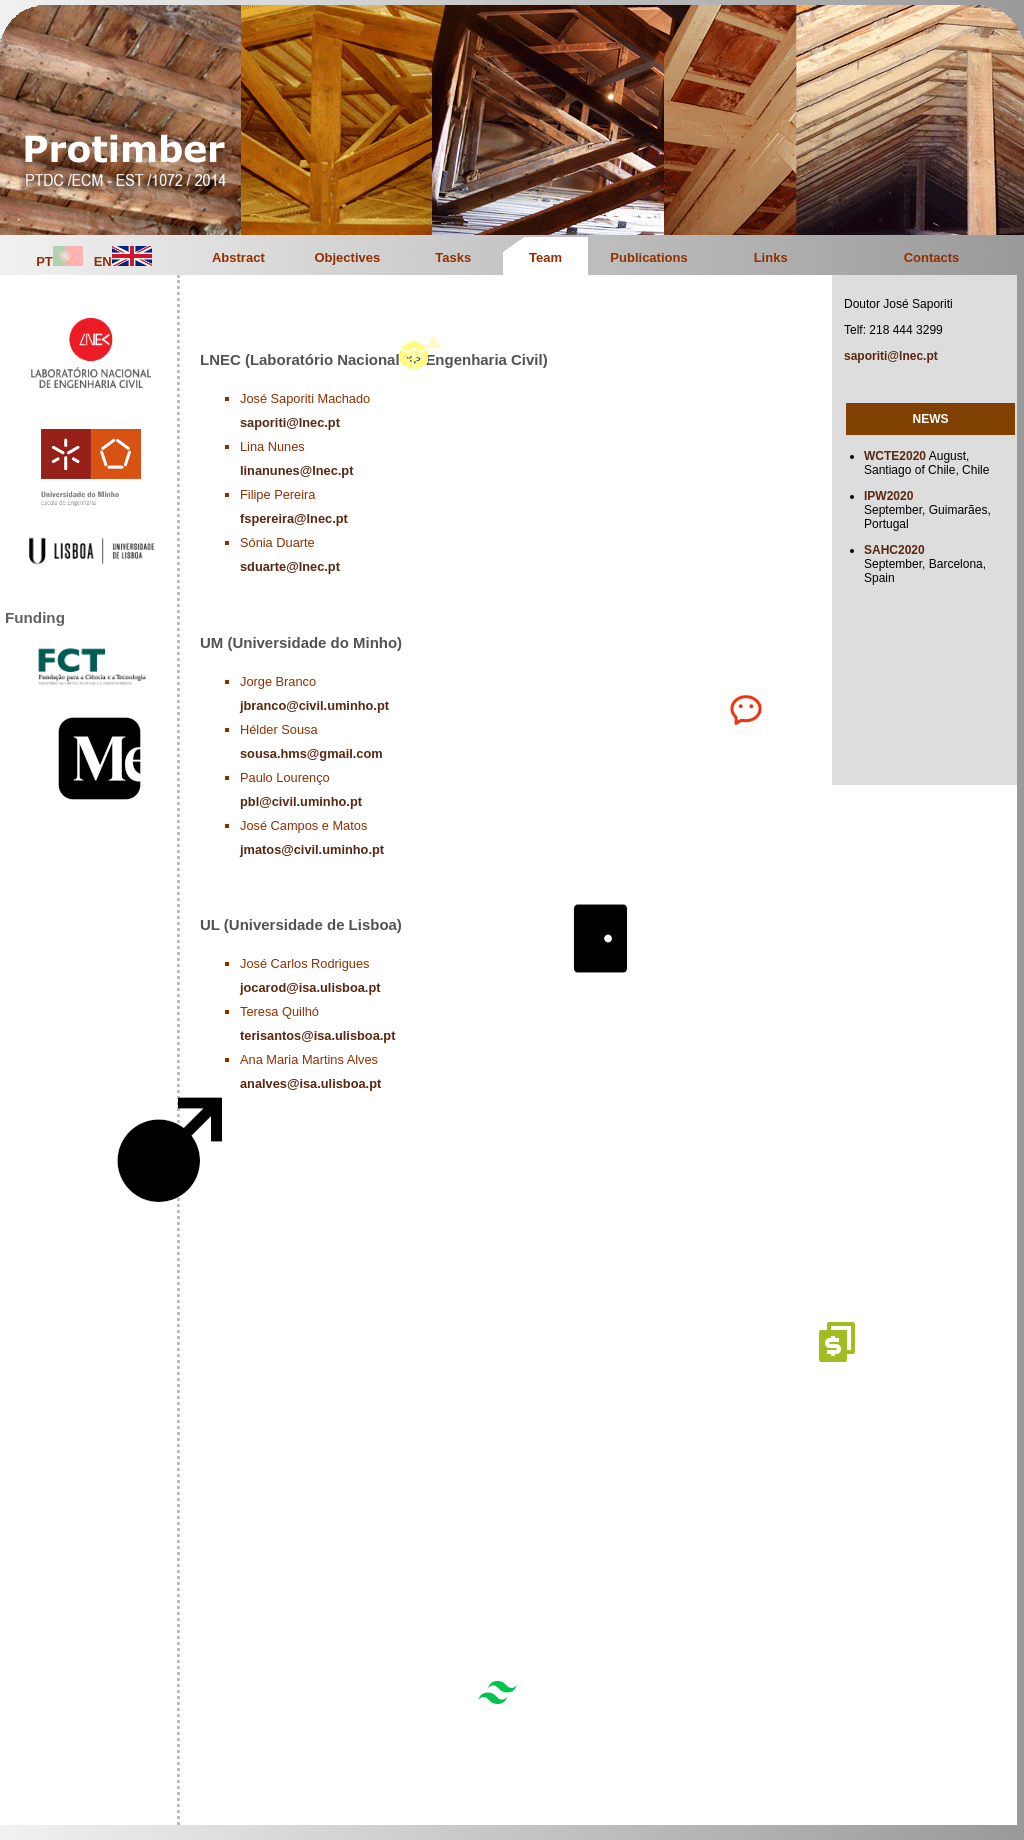  Describe the element at coordinates (419, 353) in the screenshot. I see `kubespray project logo` at that location.